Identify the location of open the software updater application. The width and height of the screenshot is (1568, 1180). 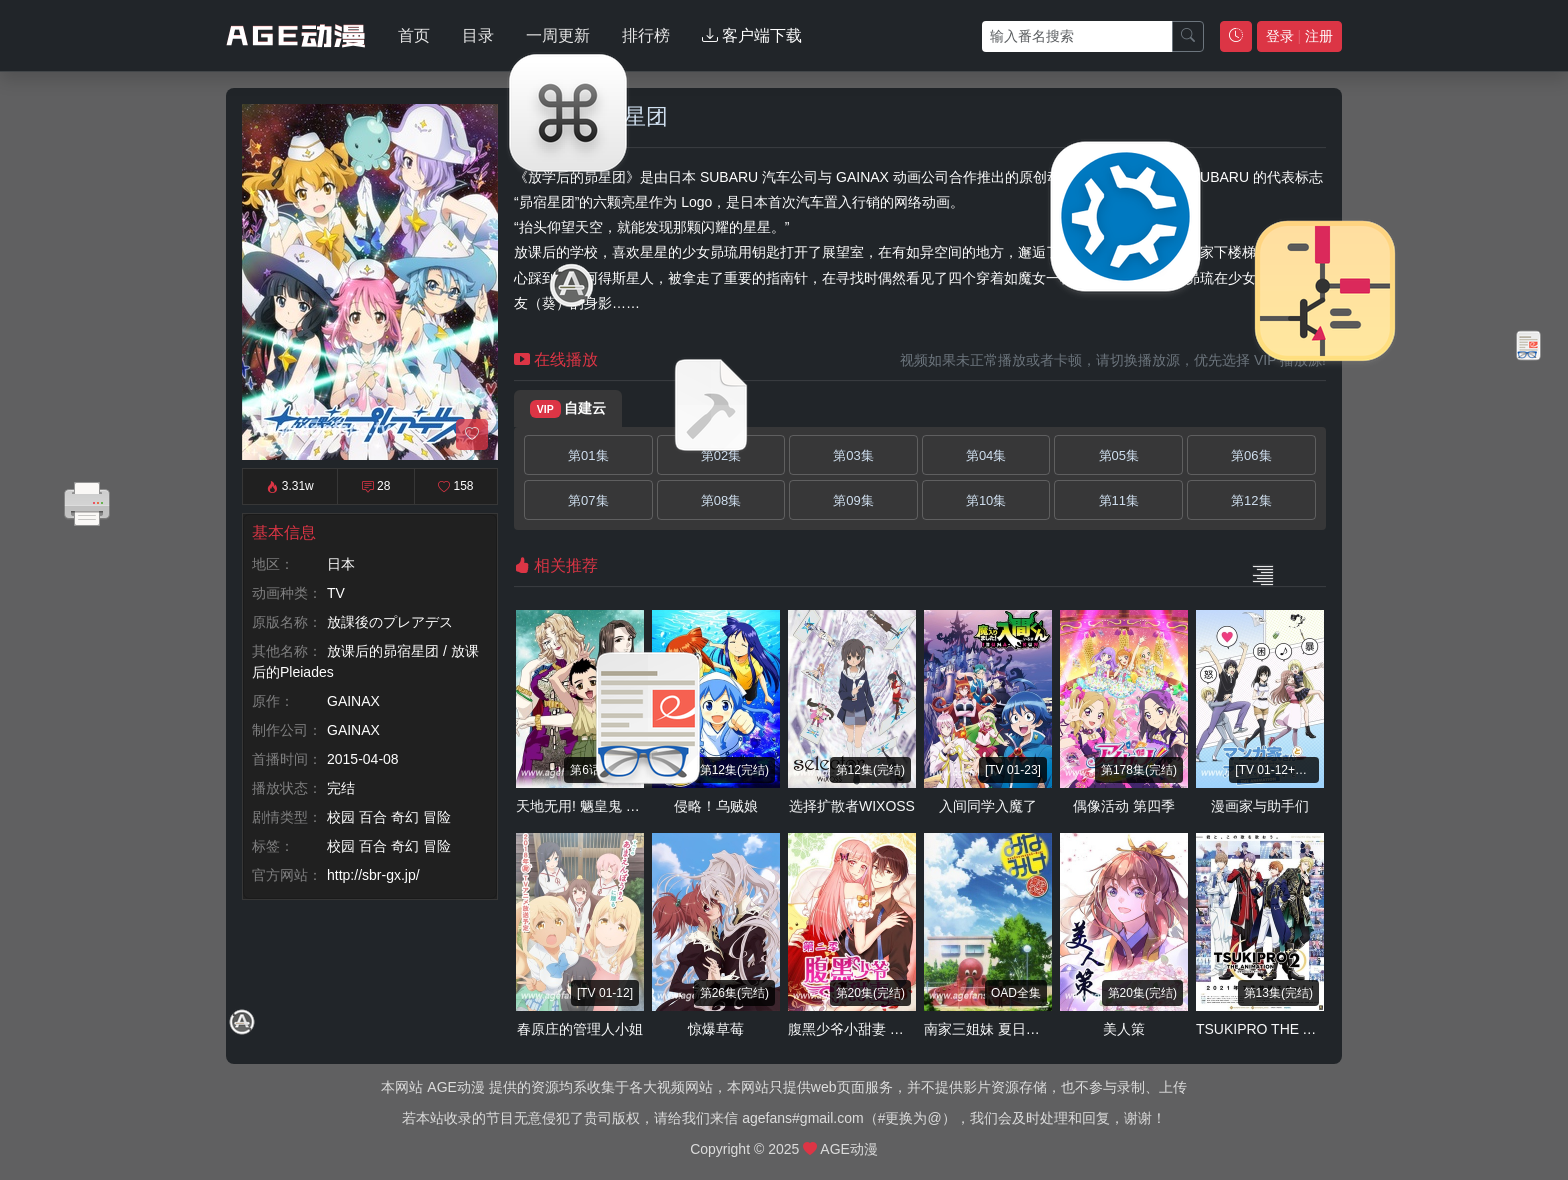
(571, 285).